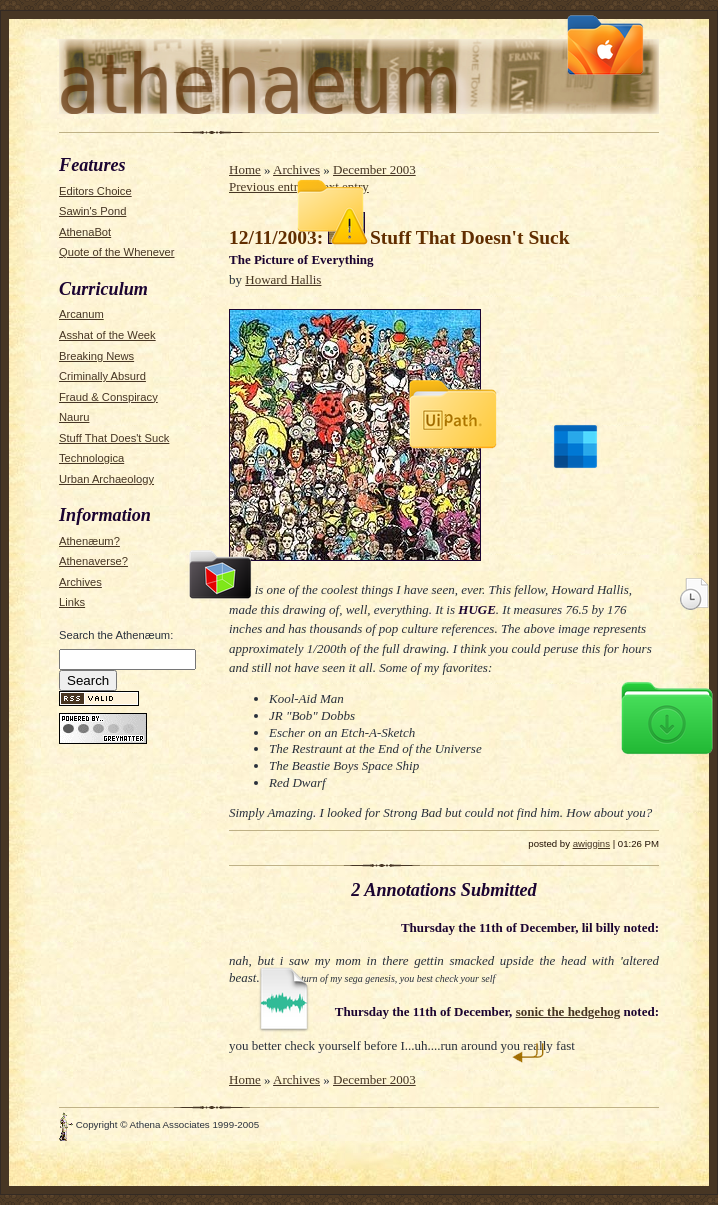 The image size is (718, 1205). I want to click on folder contains items with warnings or errors, so click(330, 207).